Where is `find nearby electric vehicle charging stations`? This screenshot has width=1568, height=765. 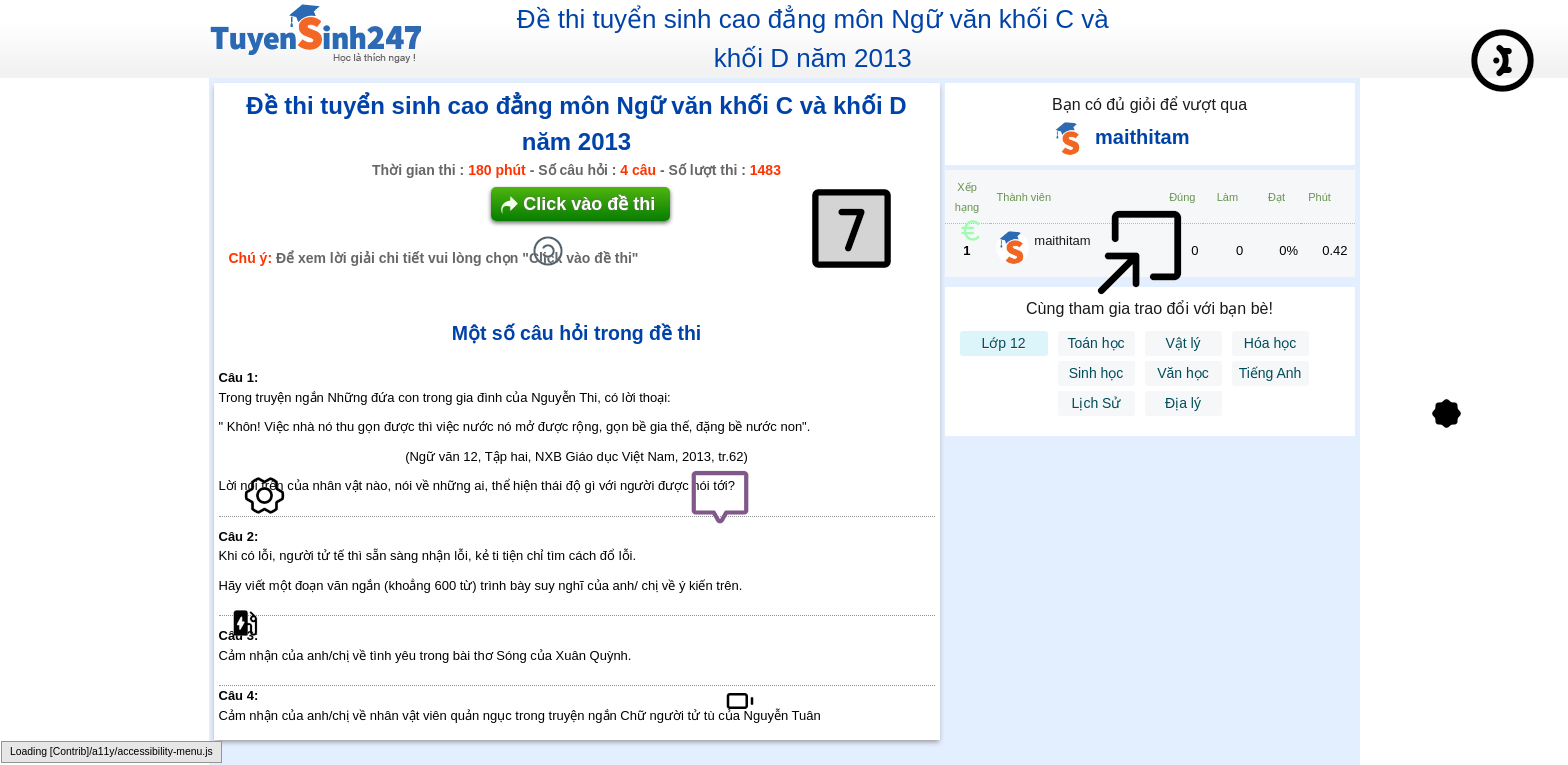 find nearby electric vehicle charging stations is located at coordinates (245, 623).